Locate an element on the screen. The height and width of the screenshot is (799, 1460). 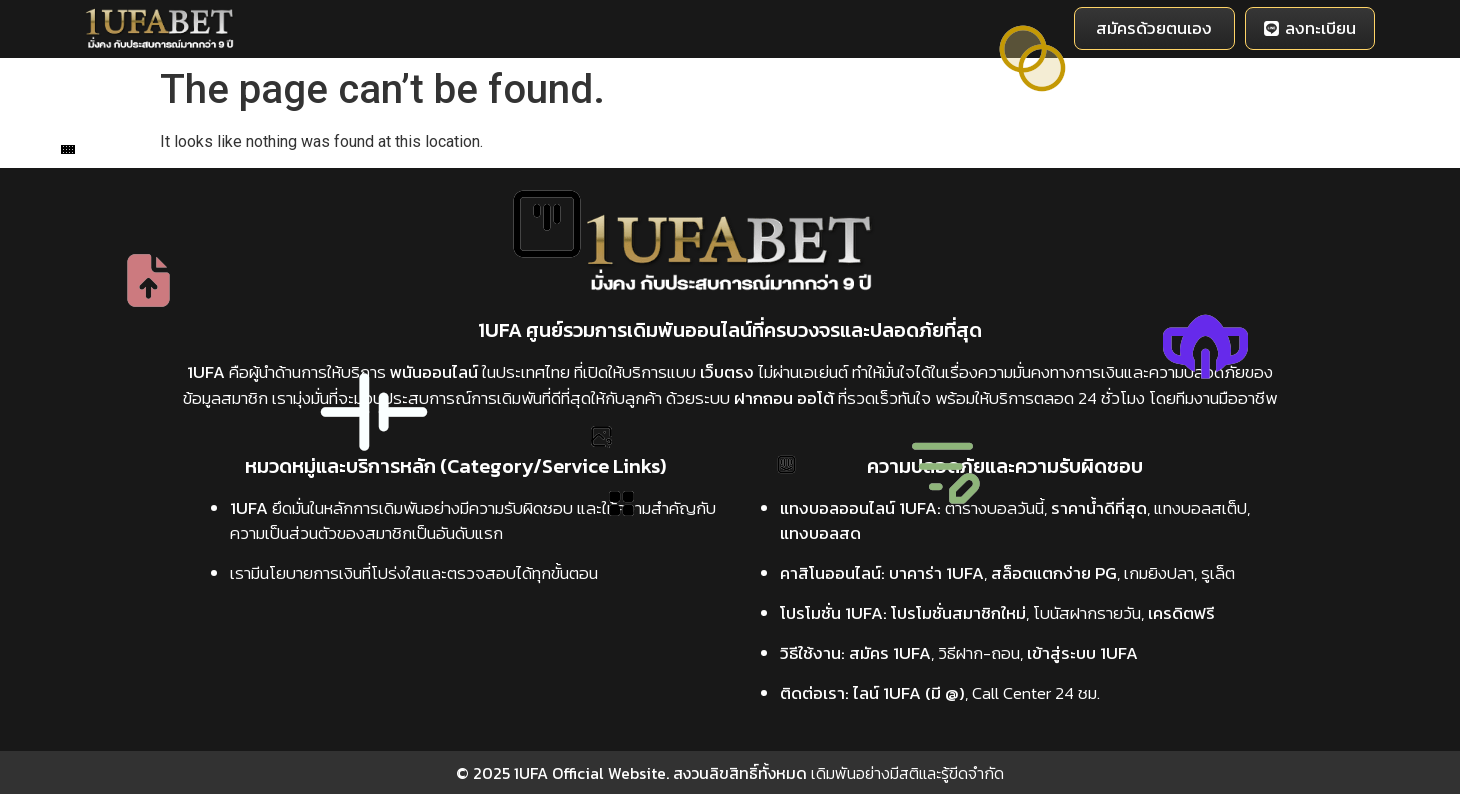
align content to top center of container is located at coordinates (547, 224).